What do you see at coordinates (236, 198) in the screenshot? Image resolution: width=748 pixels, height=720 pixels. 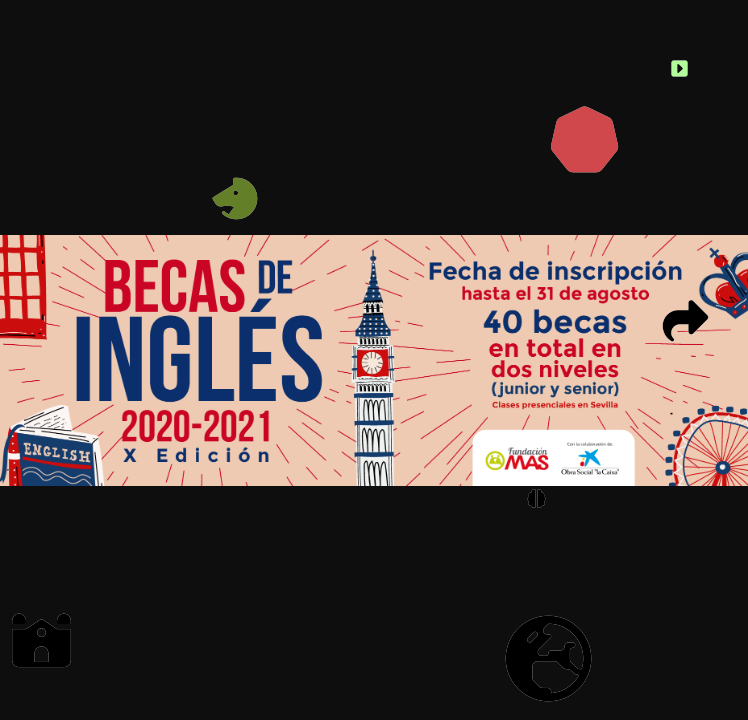 I see `access equestrian or horse-related features` at bounding box center [236, 198].